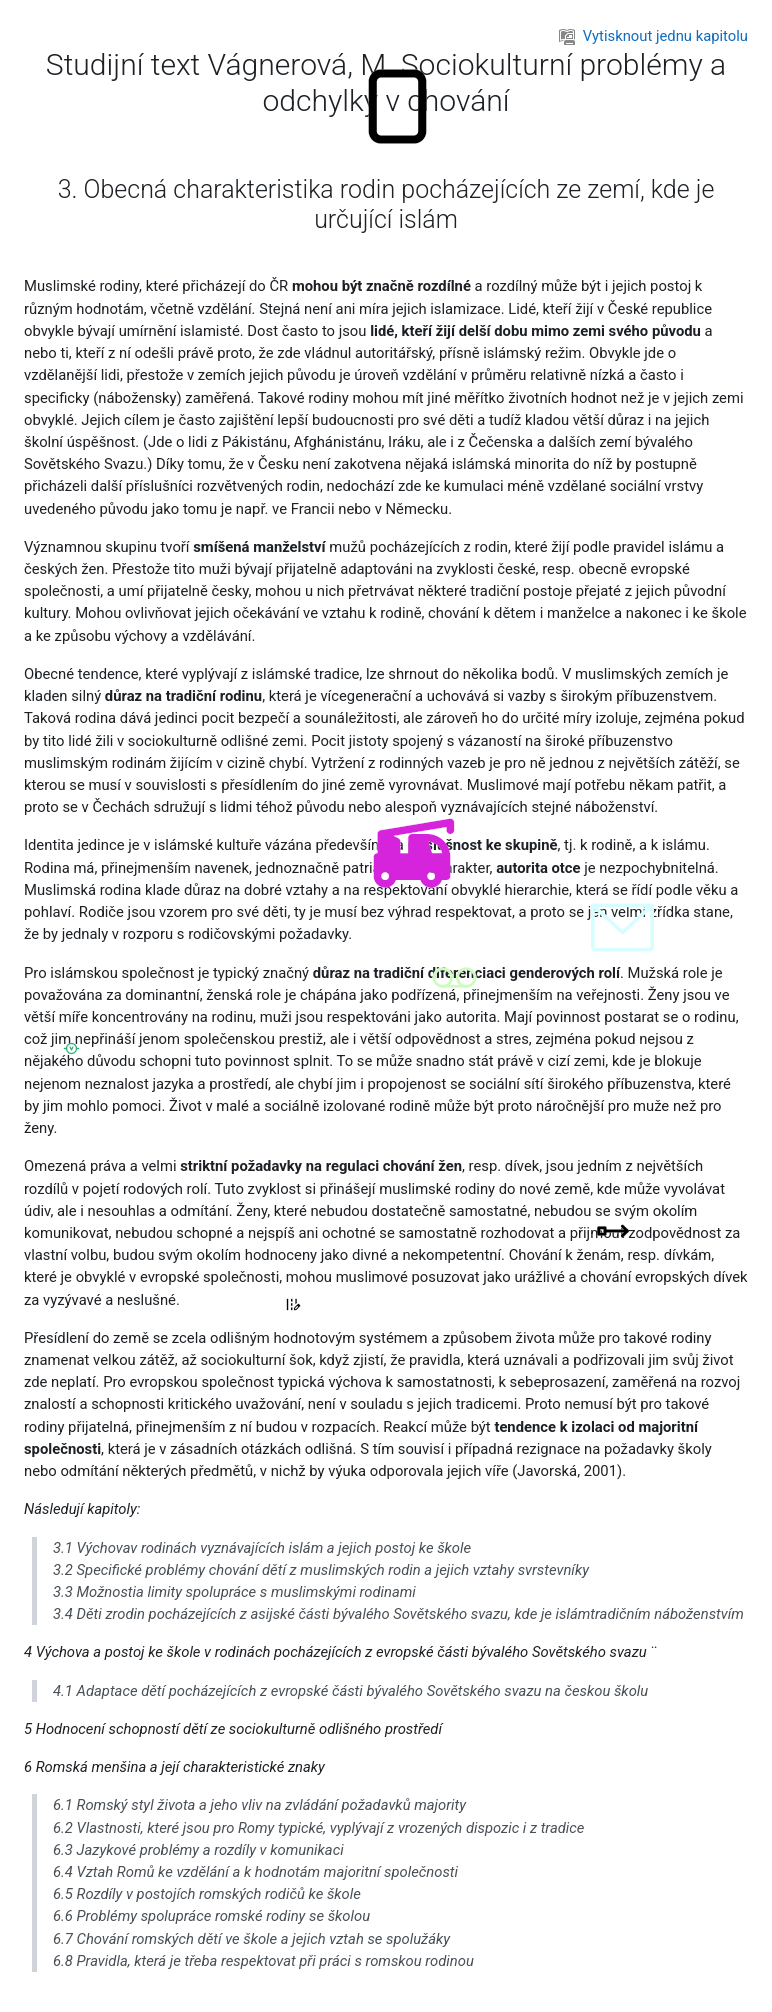  I want to click on switch to portrait orientation, so click(397, 106).